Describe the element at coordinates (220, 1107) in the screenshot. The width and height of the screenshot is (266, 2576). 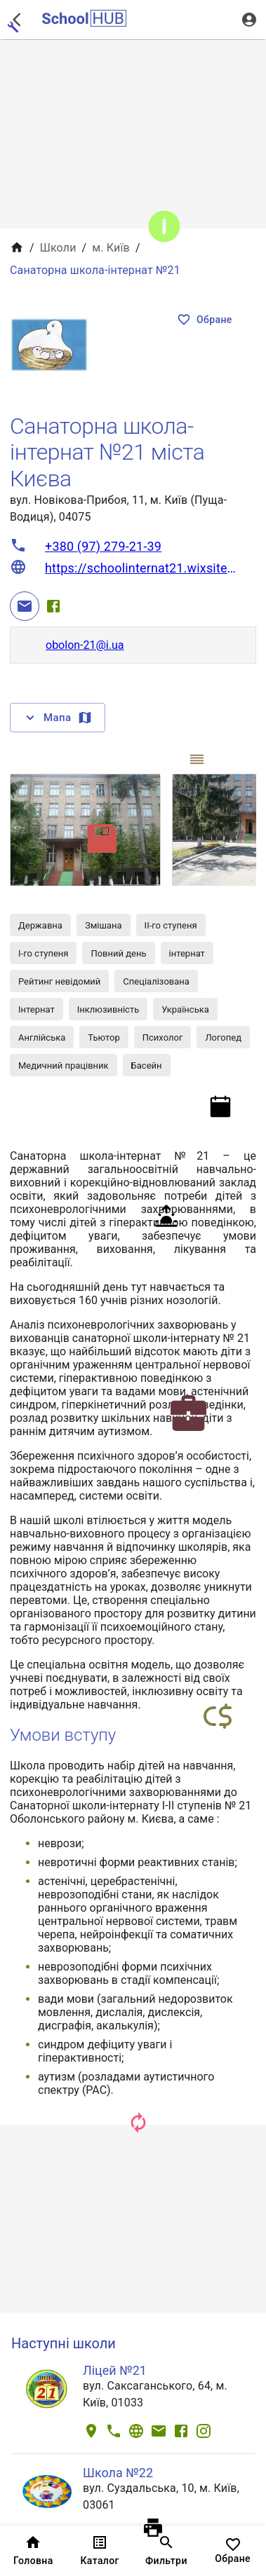
I see `view calendar or schedule` at that location.